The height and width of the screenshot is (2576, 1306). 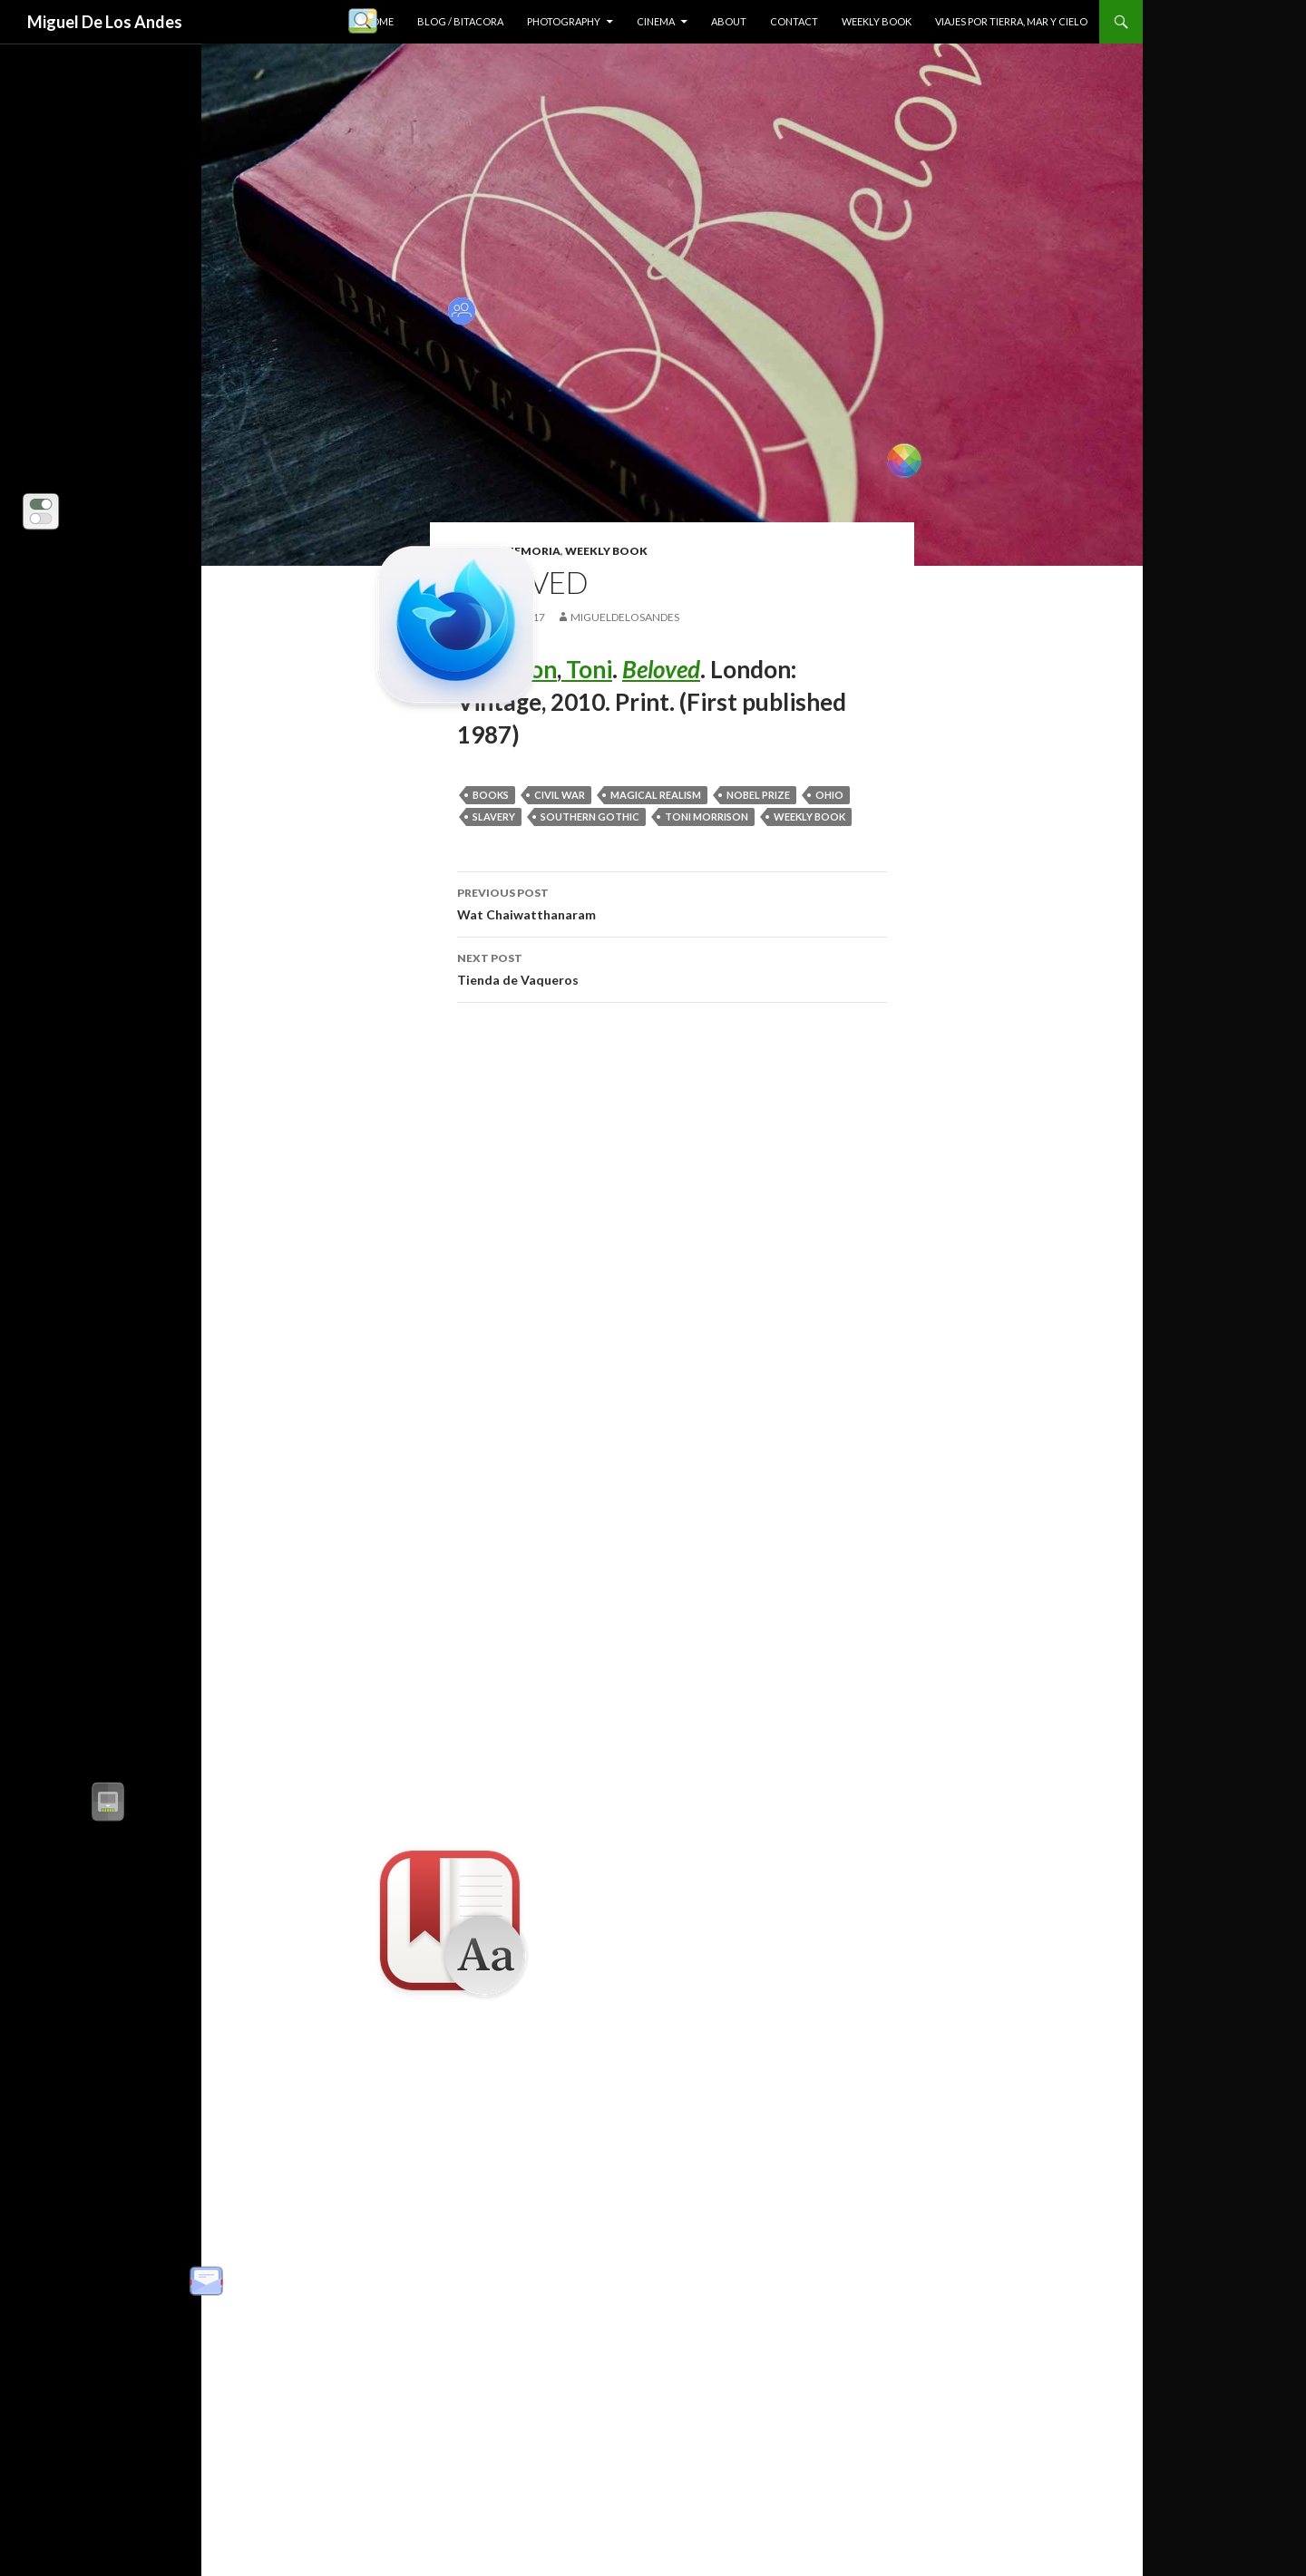 I want to click on open image viewer application, so click(x=363, y=21).